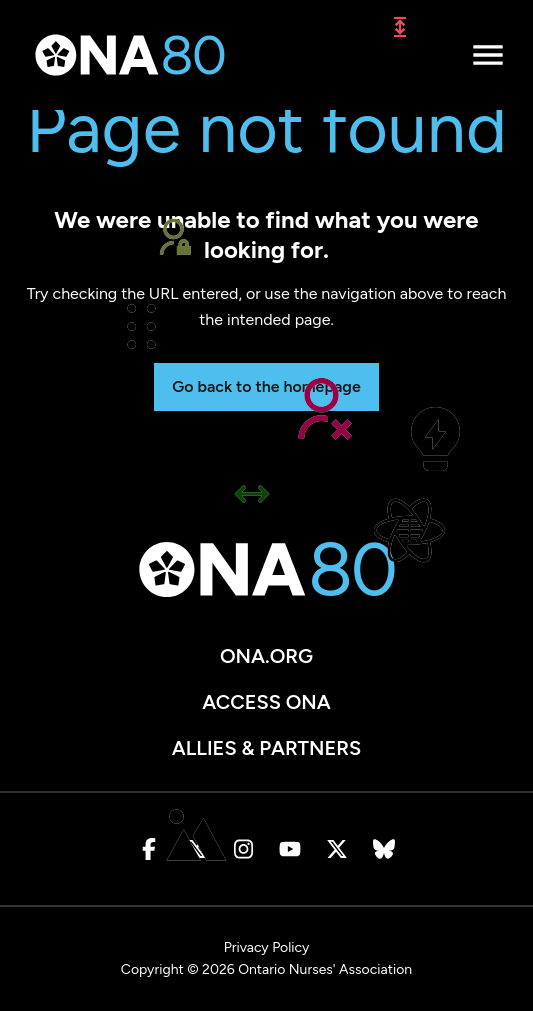 The width and height of the screenshot is (533, 1011). Describe the element at coordinates (141, 326) in the screenshot. I see `drag to reorder this item` at that location.